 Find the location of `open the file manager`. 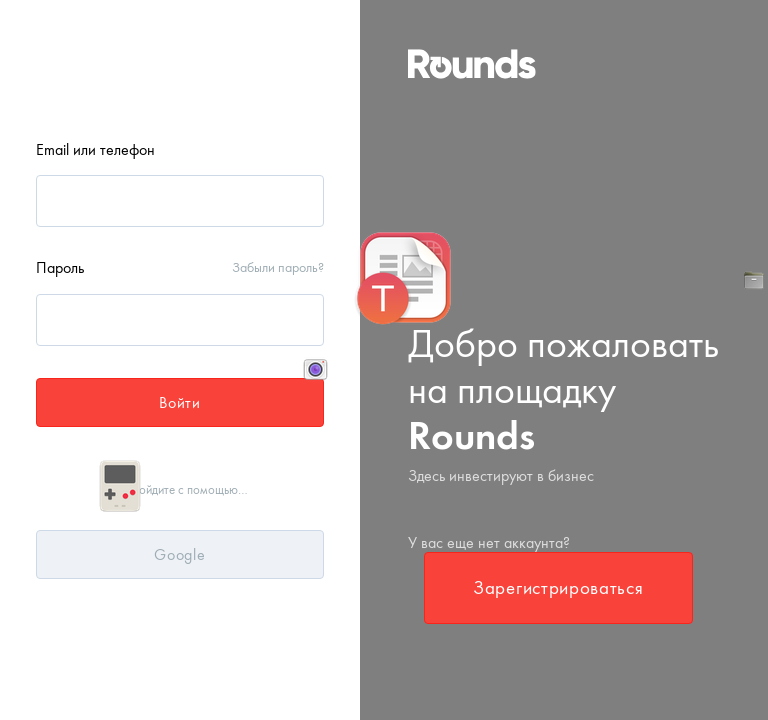

open the file manager is located at coordinates (754, 280).